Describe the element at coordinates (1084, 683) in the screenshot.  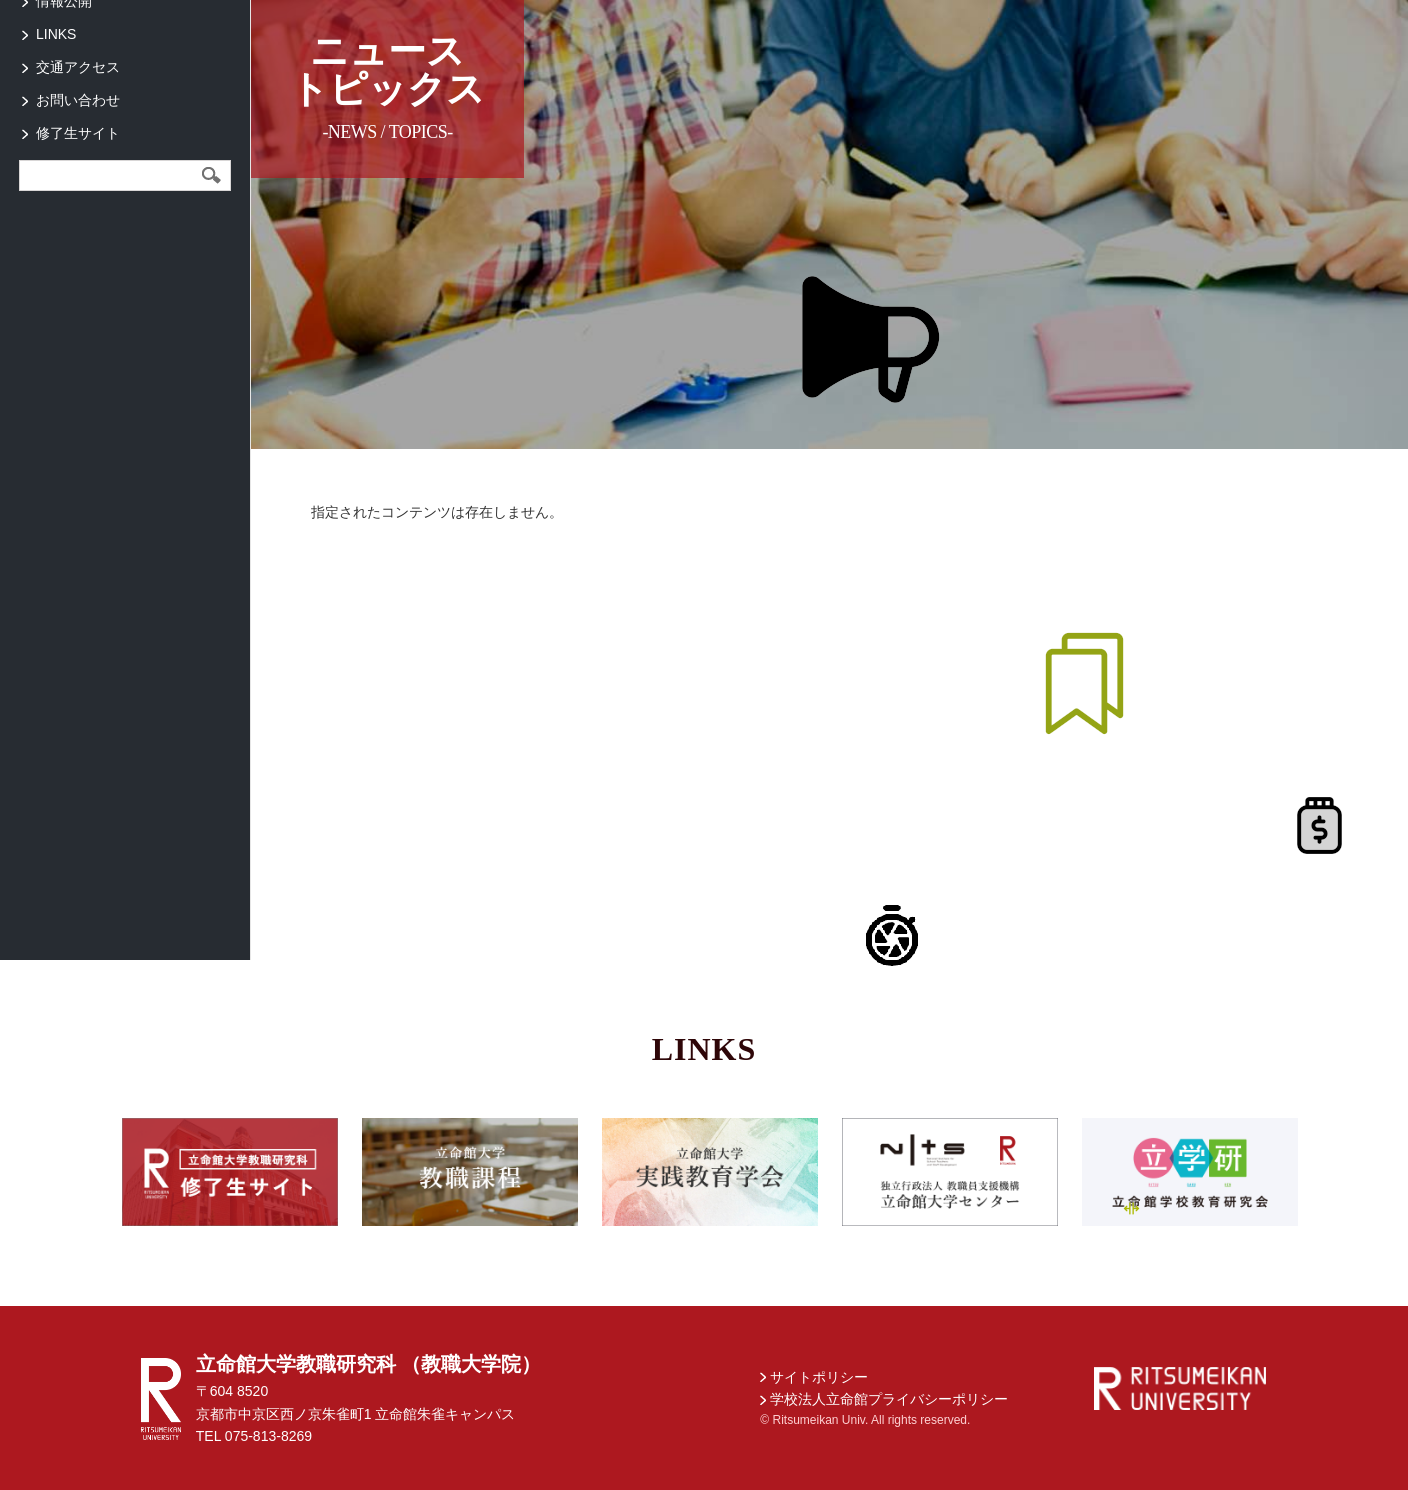
I see `view your saved bookmarks` at that location.